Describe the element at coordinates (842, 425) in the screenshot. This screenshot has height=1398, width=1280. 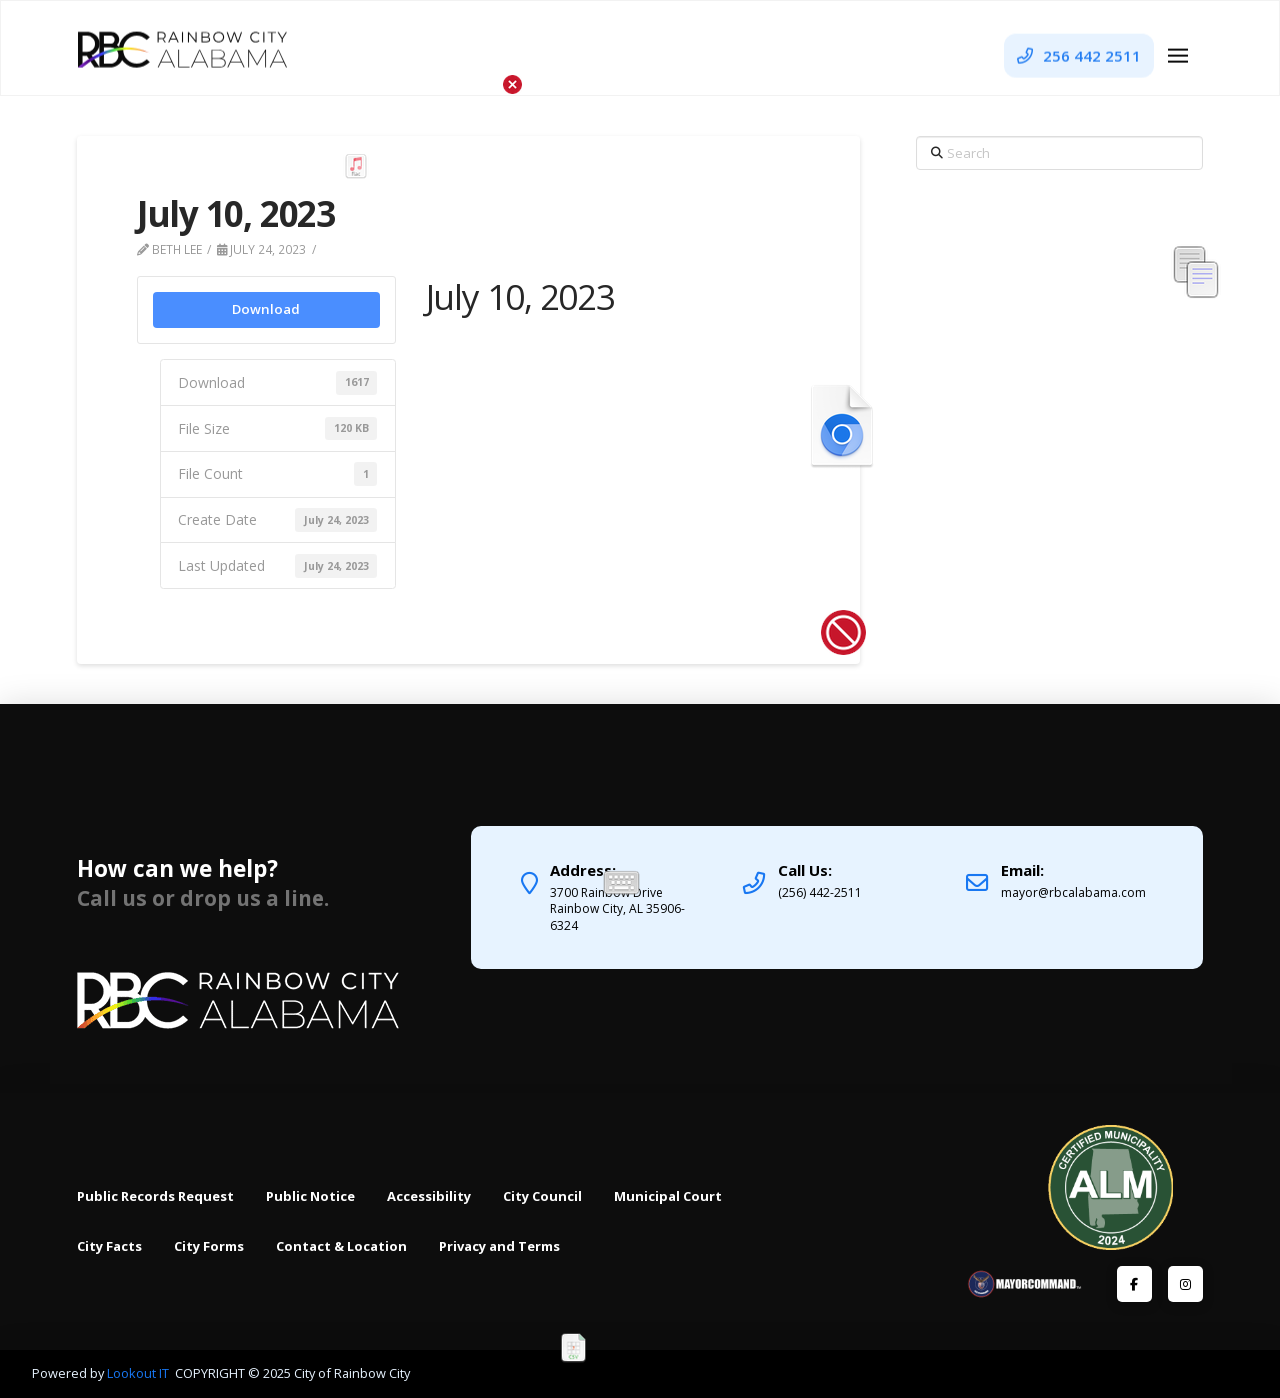
I see `open a document in chromium browser` at that location.